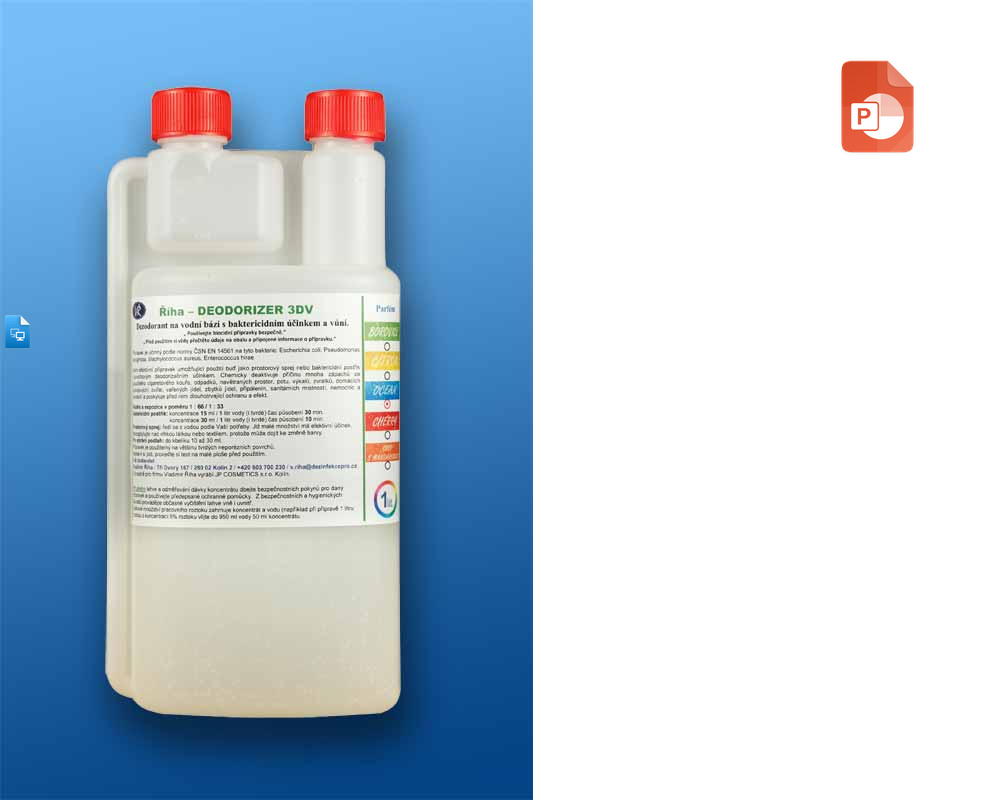 This screenshot has width=990, height=803. Describe the element at coordinates (877, 106) in the screenshot. I see `microsoft powerpoint file` at that location.